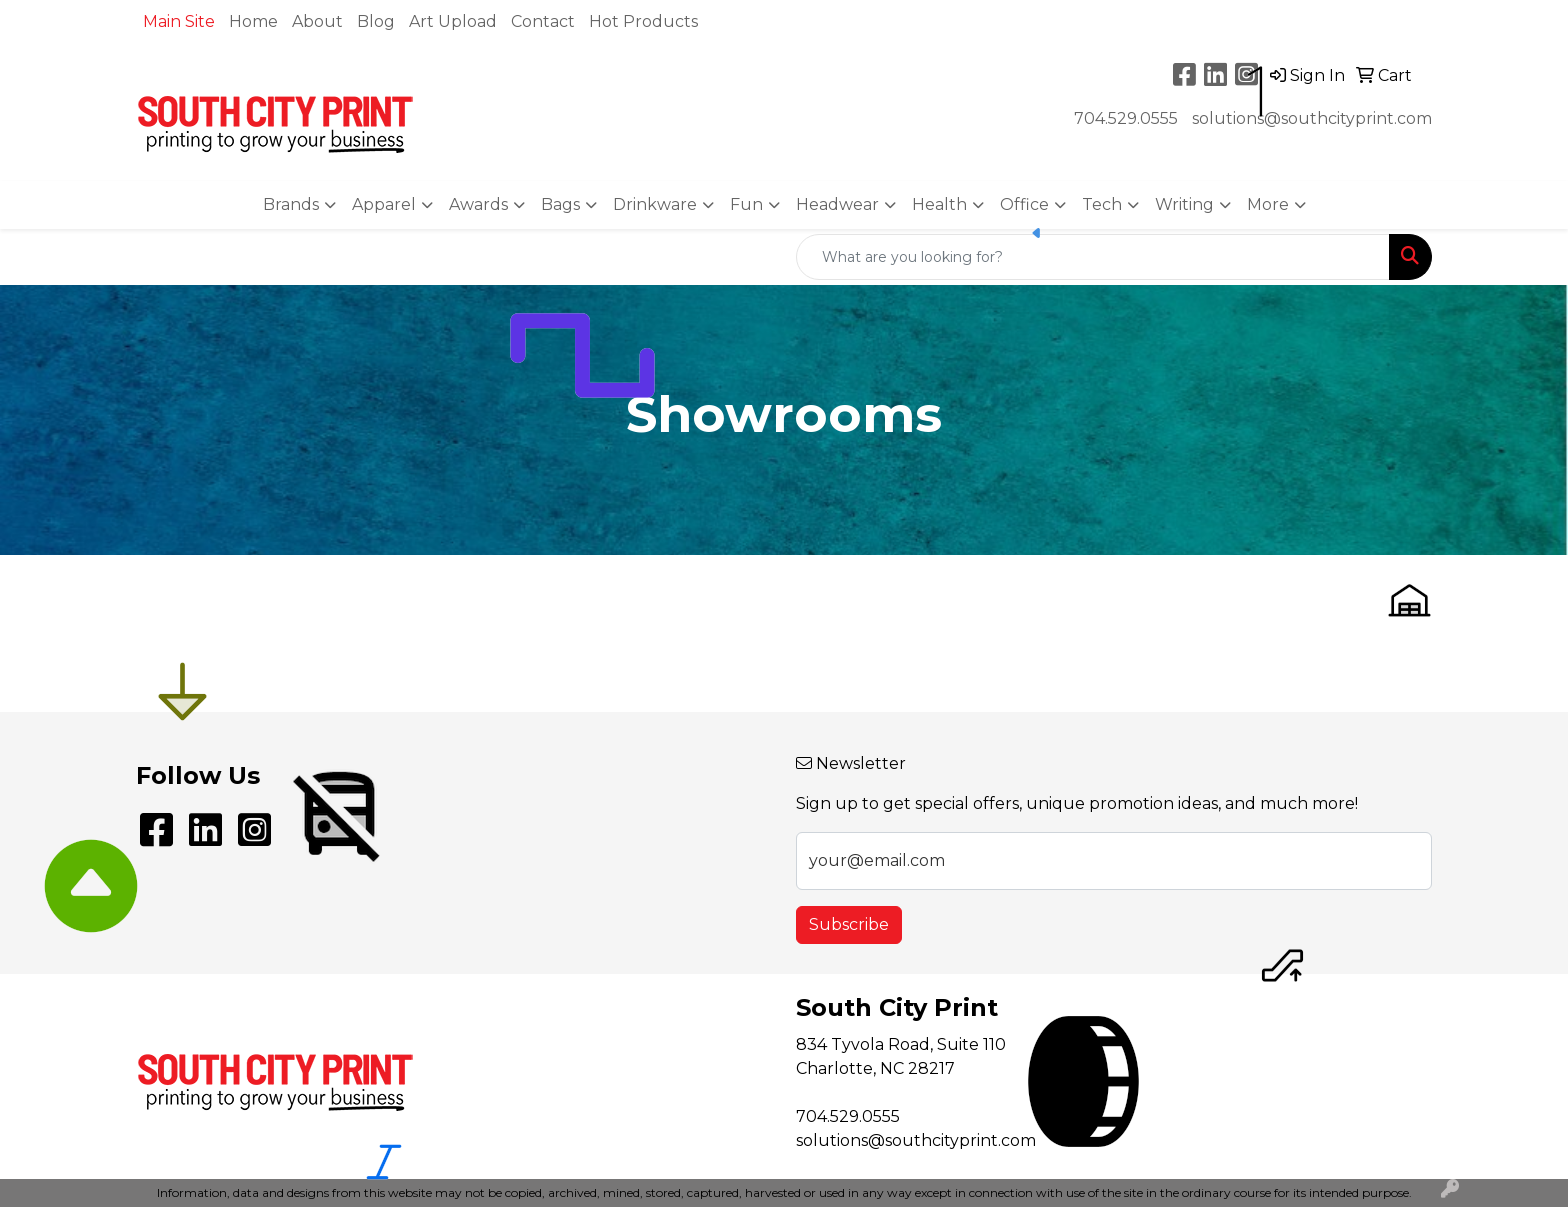 Image resolution: width=1568 pixels, height=1207 pixels. Describe the element at coordinates (1409, 602) in the screenshot. I see `access garage or parking settings` at that location.